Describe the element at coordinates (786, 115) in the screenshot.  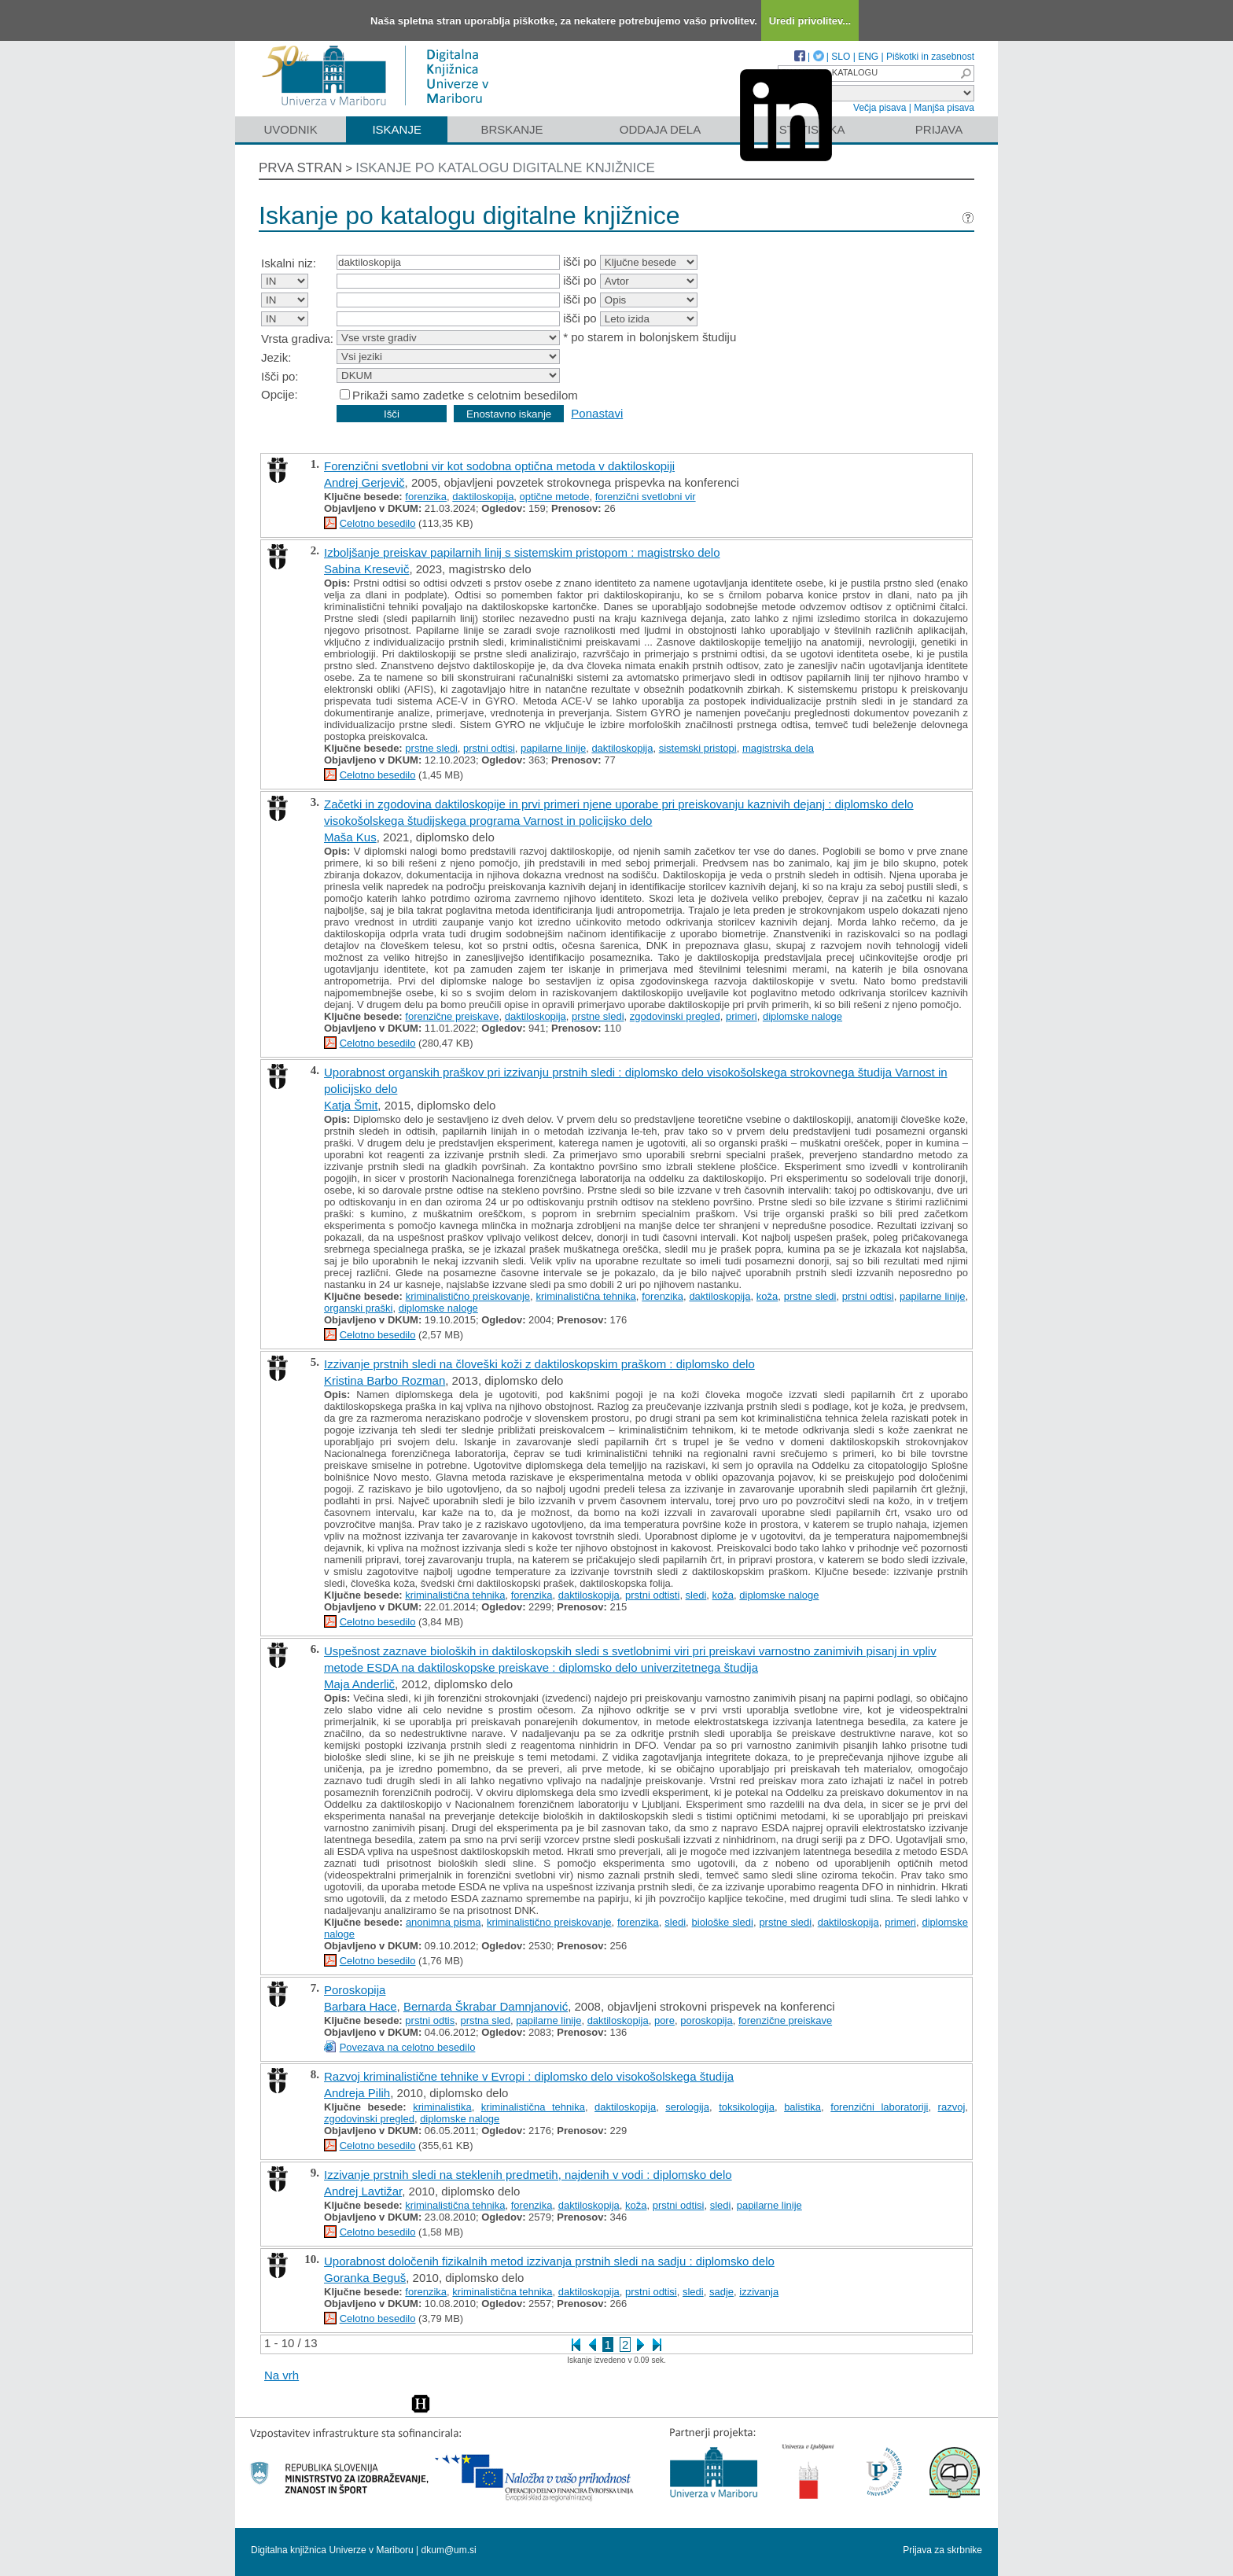
I see `open LinkedIn app or website` at that location.